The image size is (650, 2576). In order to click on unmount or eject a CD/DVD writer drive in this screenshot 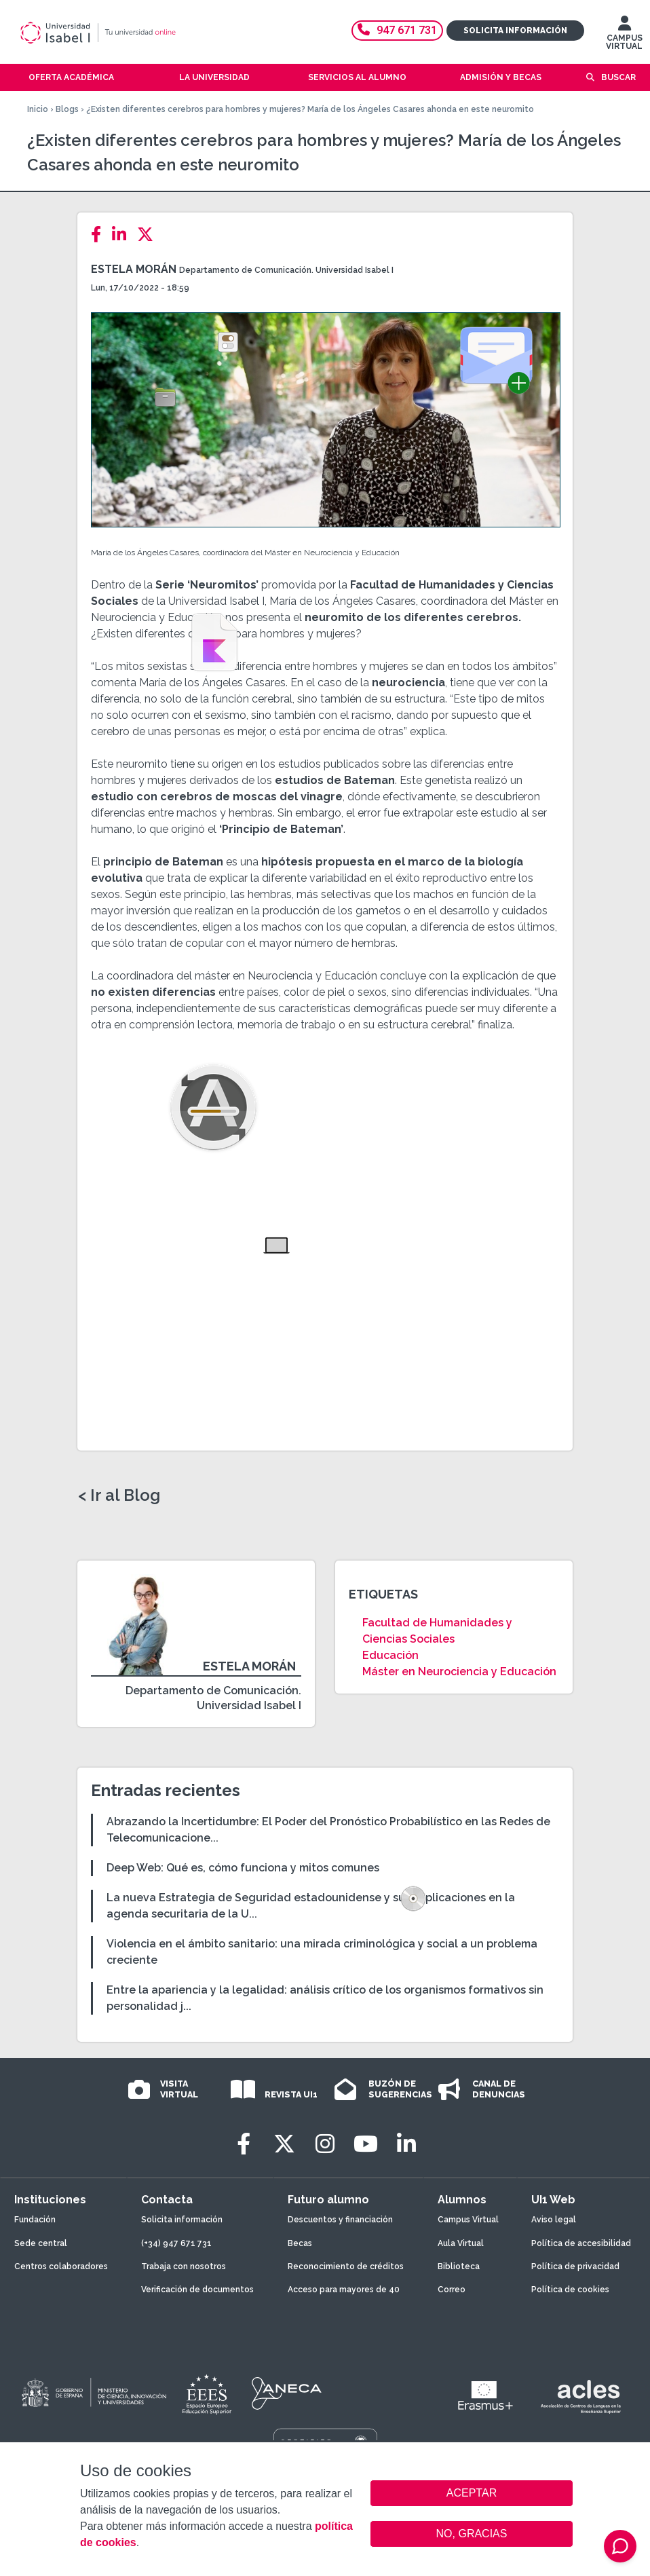, I will do `click(413, 1899)`.